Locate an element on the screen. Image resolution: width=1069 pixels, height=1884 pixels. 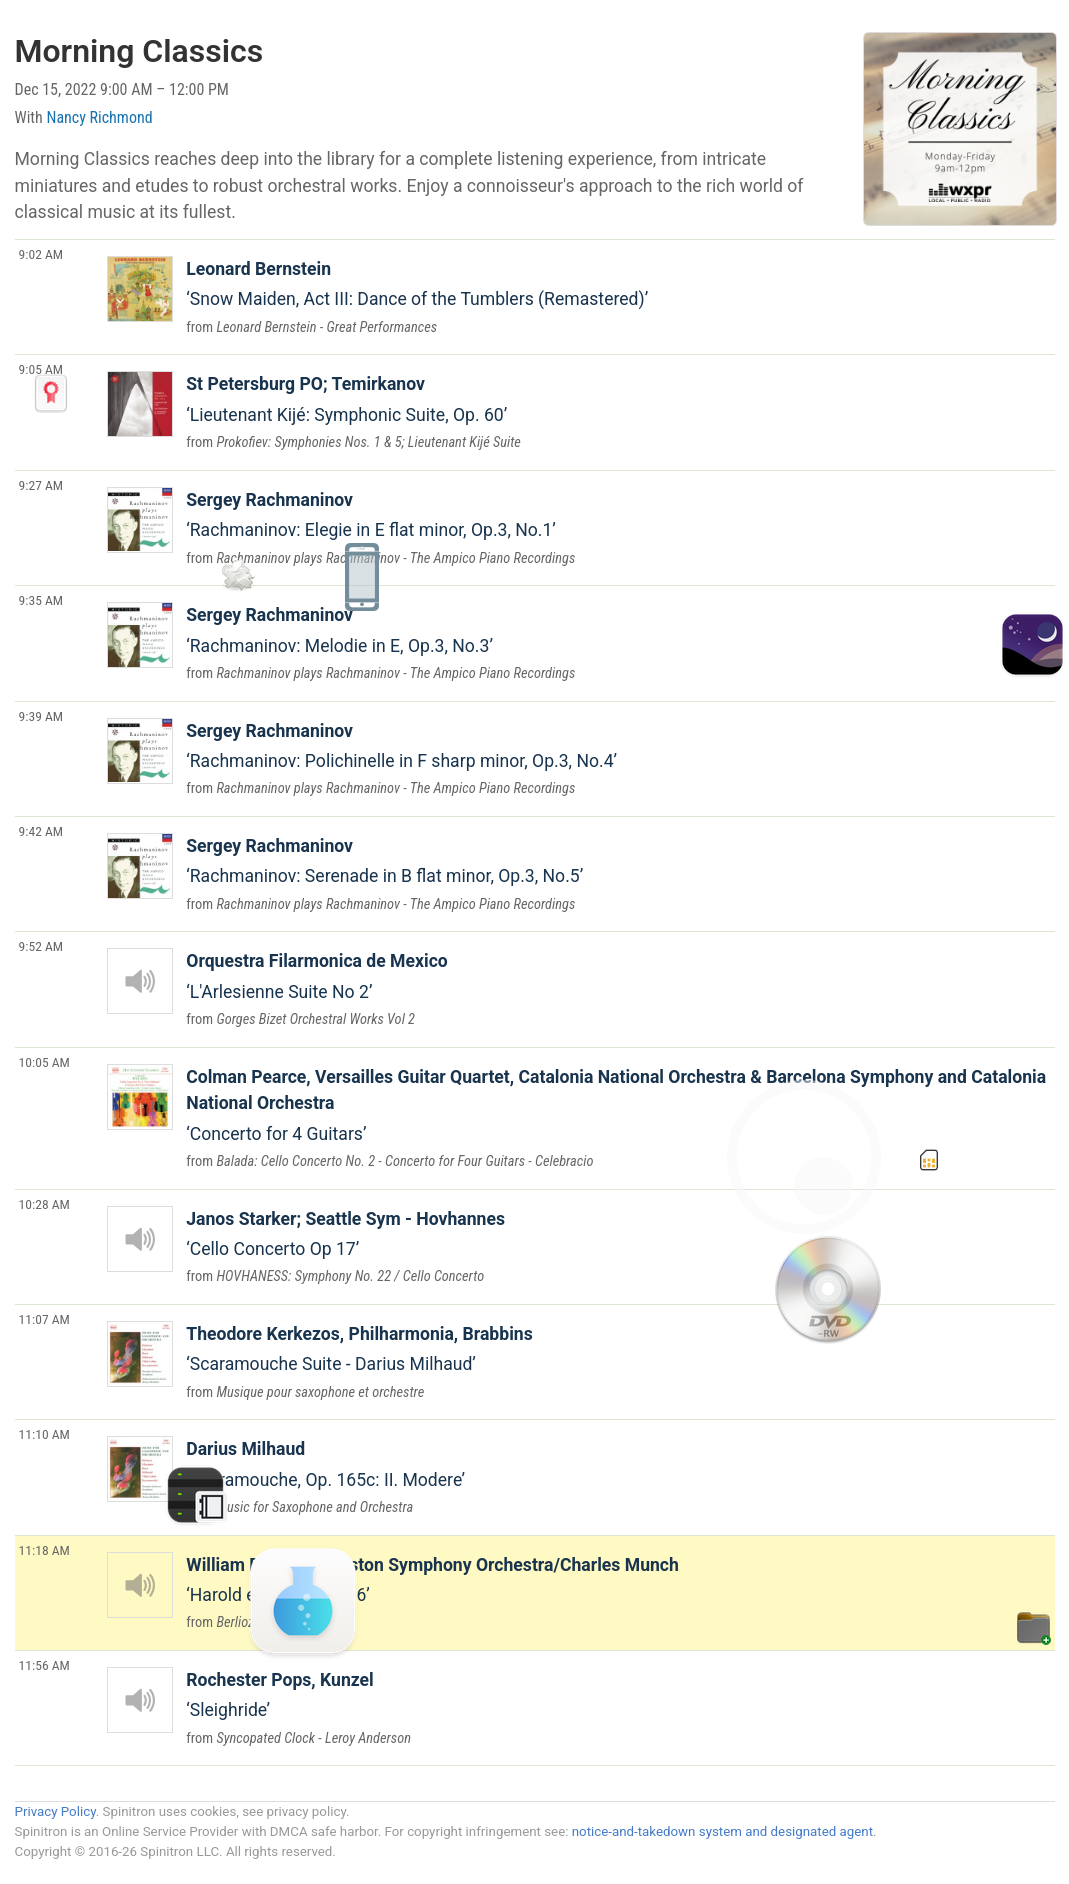
quassel IRC client is currently inactive or disconnected is located at coordinates (804, 1157).